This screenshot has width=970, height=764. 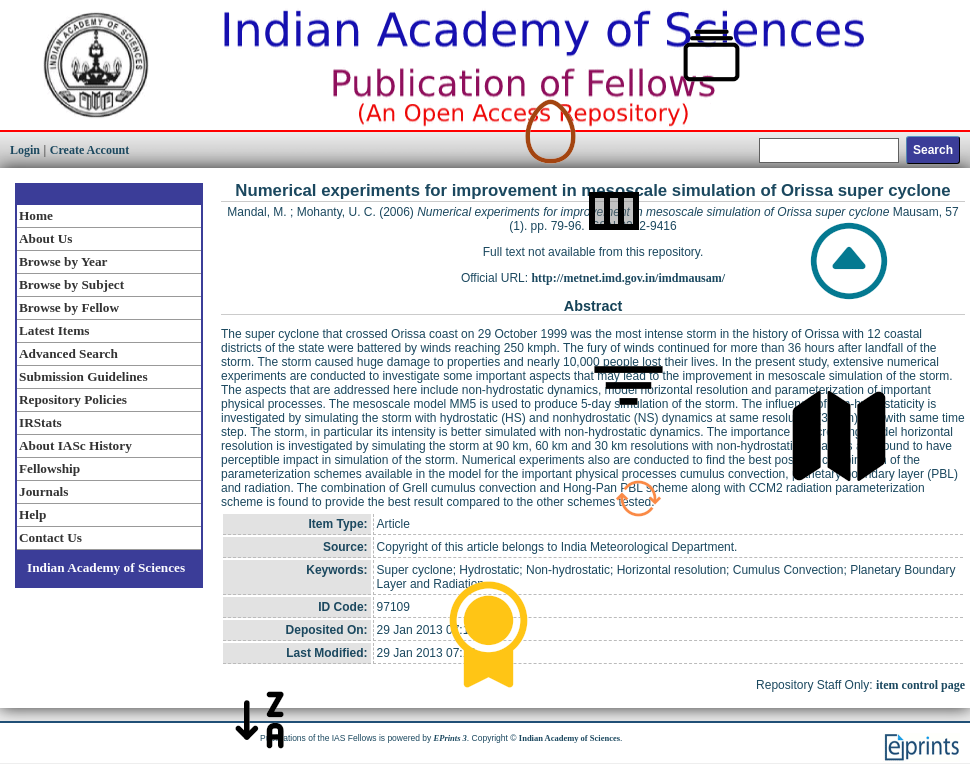 I want to click on view achievements or awards, so click(x=488, y=634).